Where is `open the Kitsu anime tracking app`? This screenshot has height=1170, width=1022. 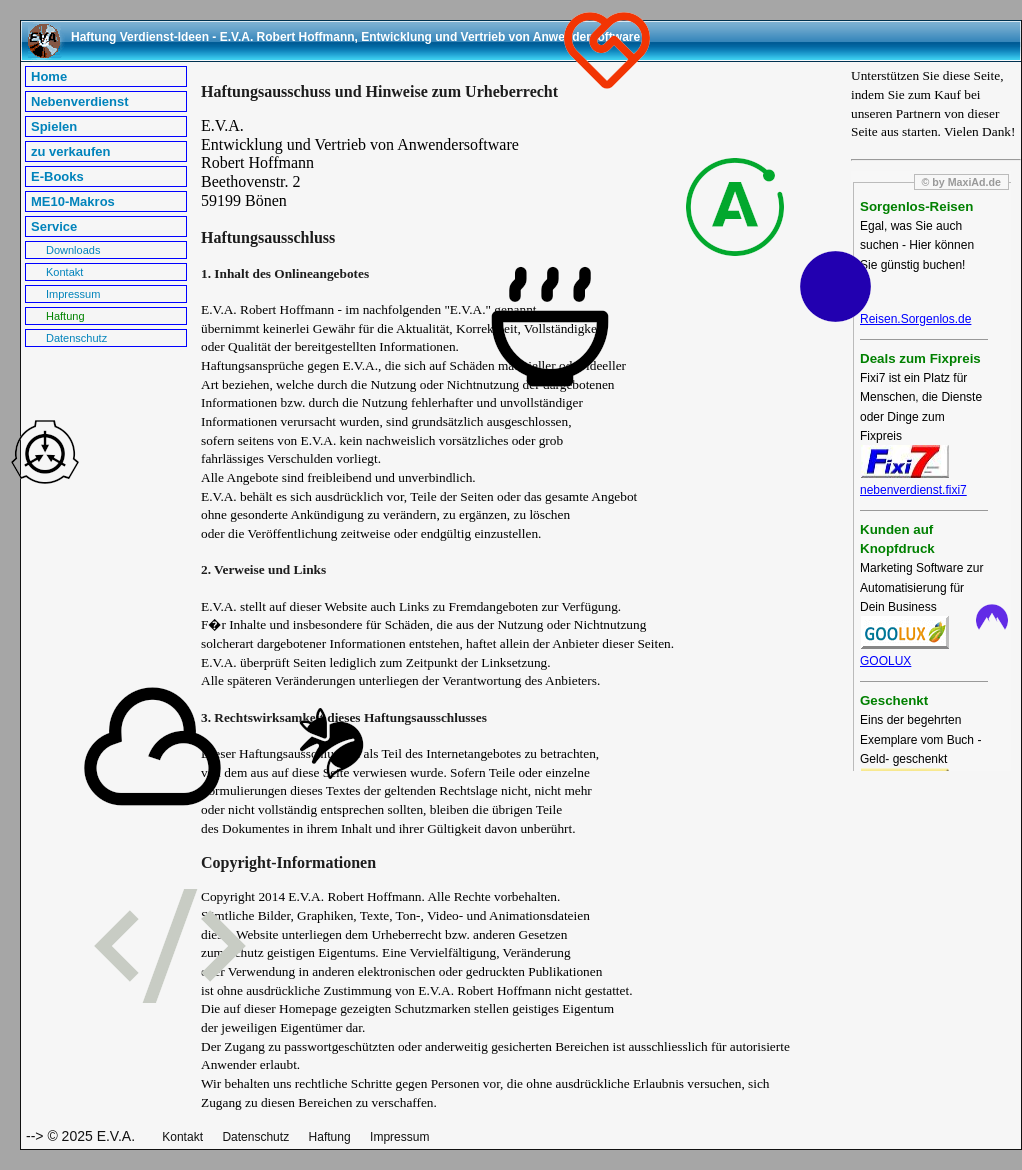 open the Kitsu anime tracking app is located at coordinates (331, 743).